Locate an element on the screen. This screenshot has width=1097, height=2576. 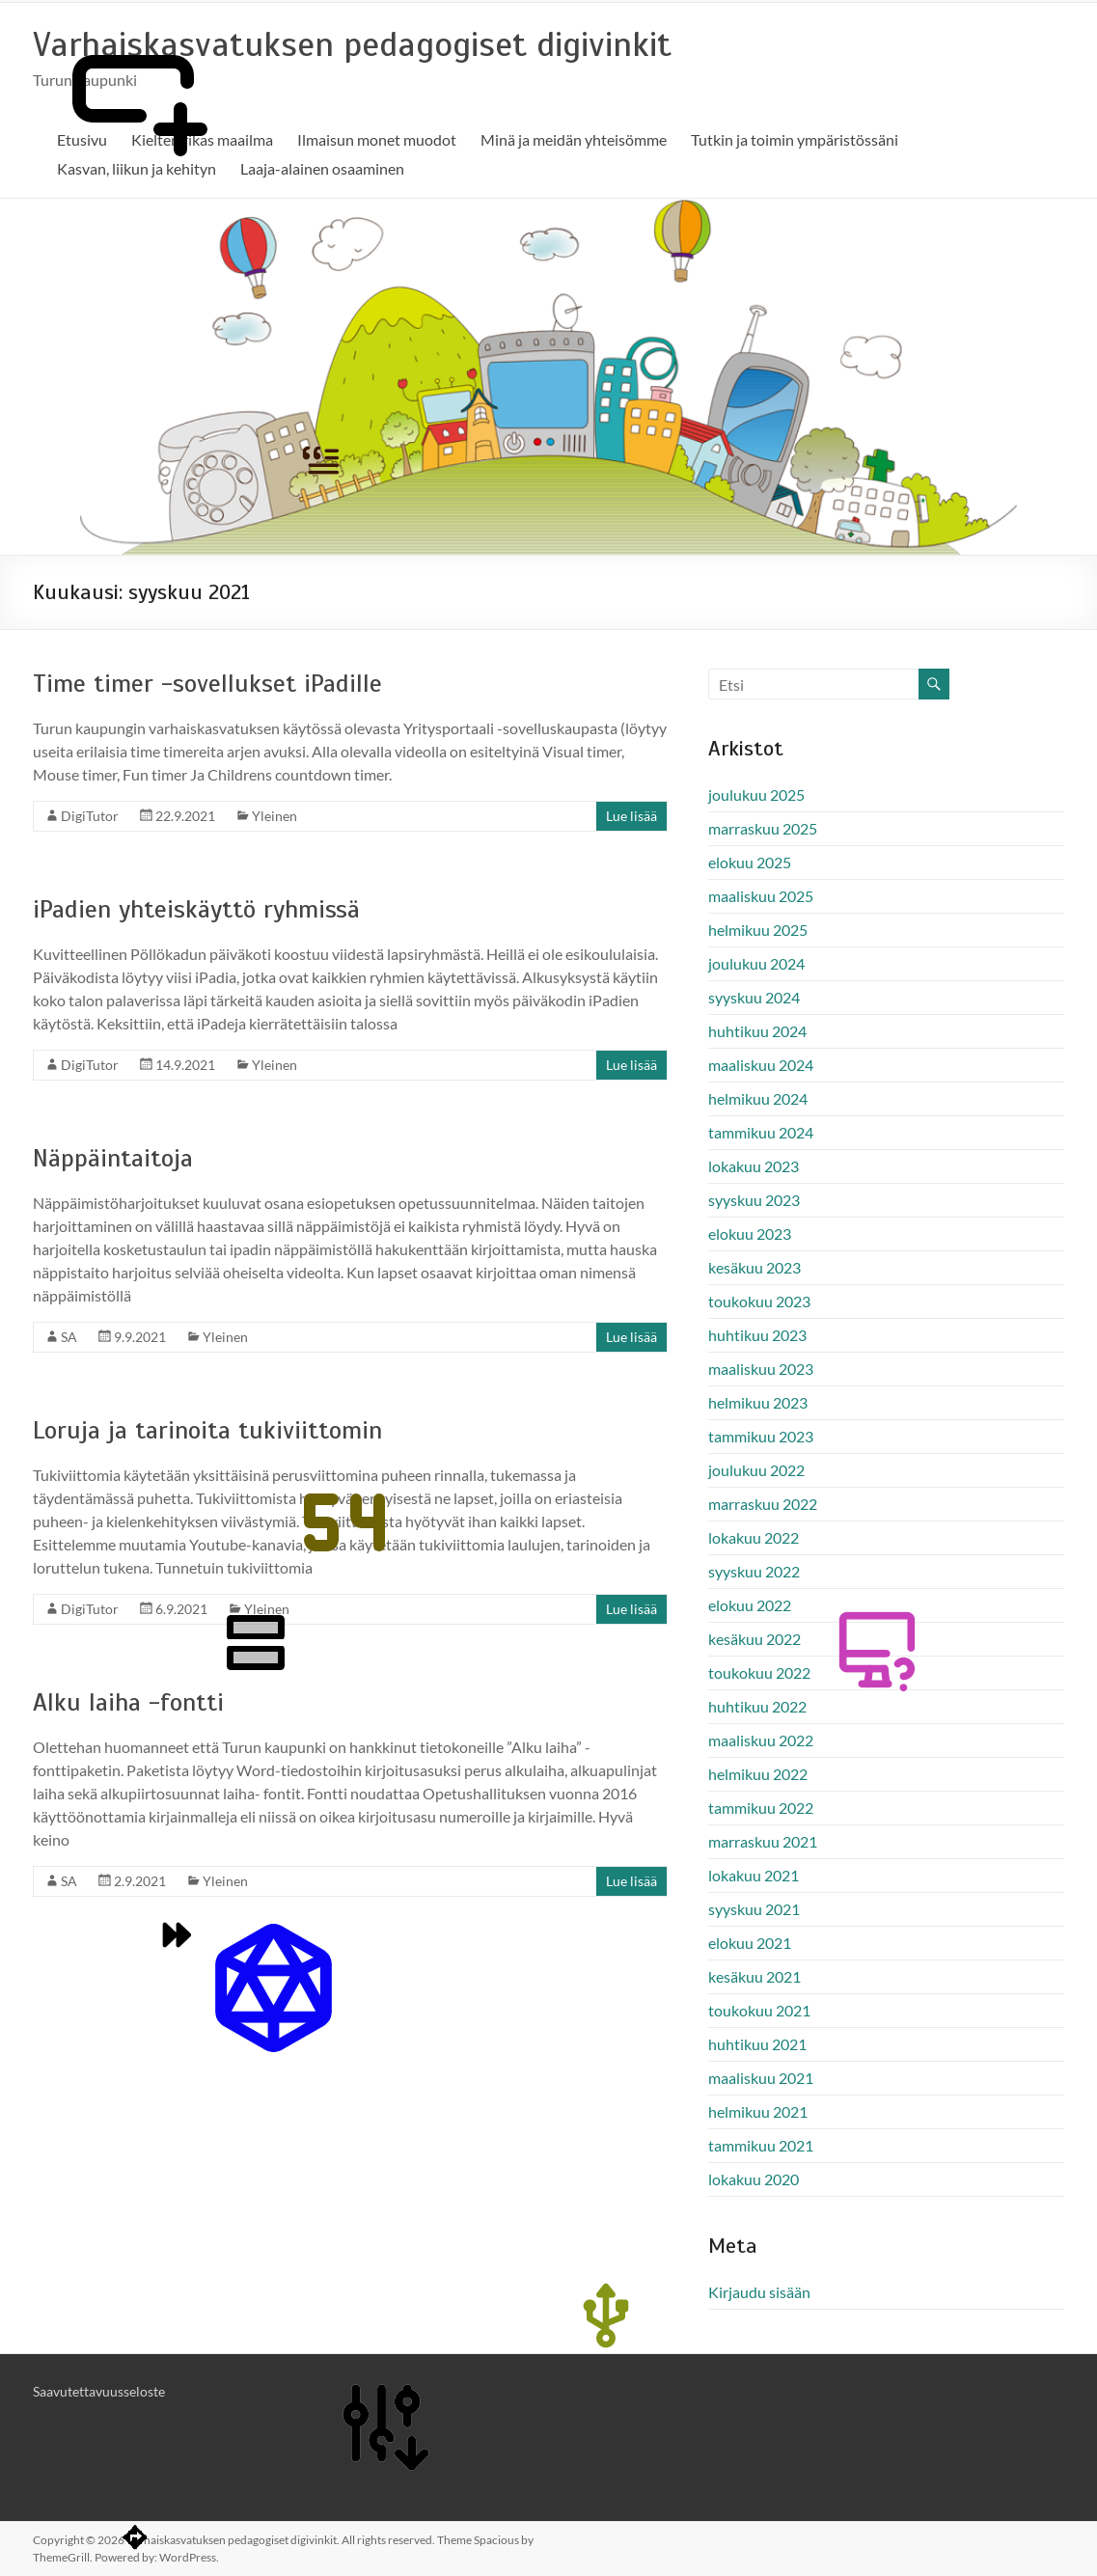
get help or support for your desktop device is located at coordinates (877, 1650).